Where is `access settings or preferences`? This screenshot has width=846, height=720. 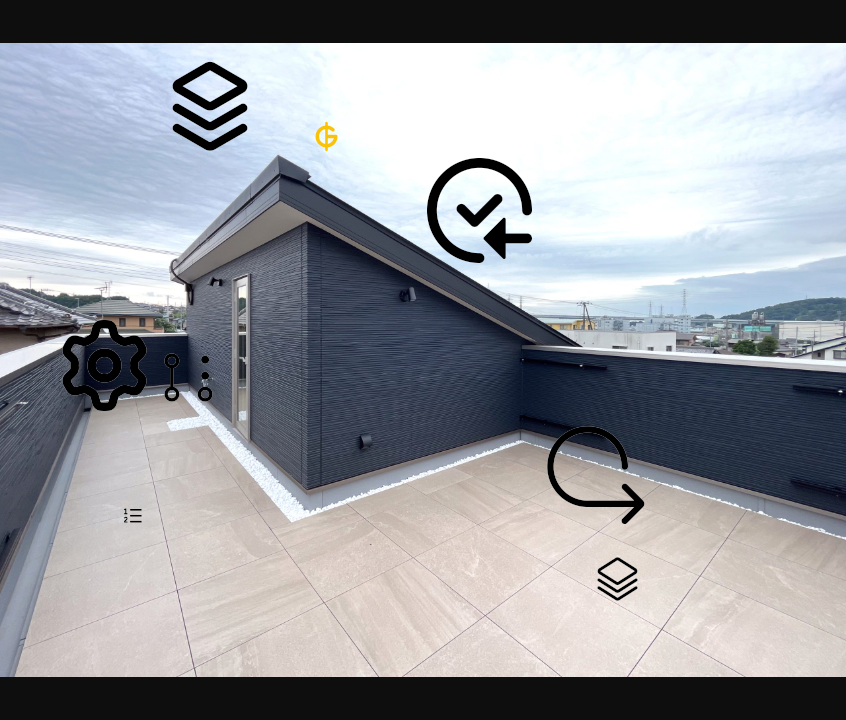 access settings or preferences is located at coordinates (104, 365).